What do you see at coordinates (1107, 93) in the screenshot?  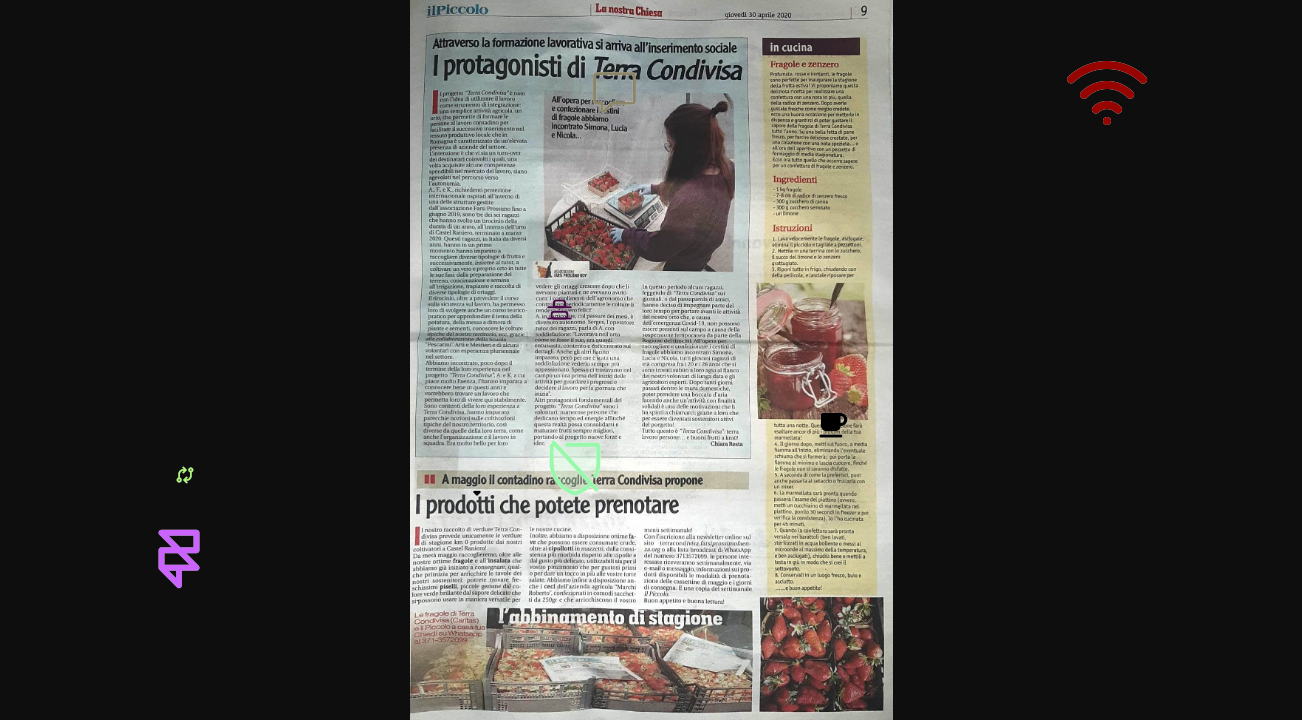 I see `indicates active wifi connection` at bounding box center [1107, 93].